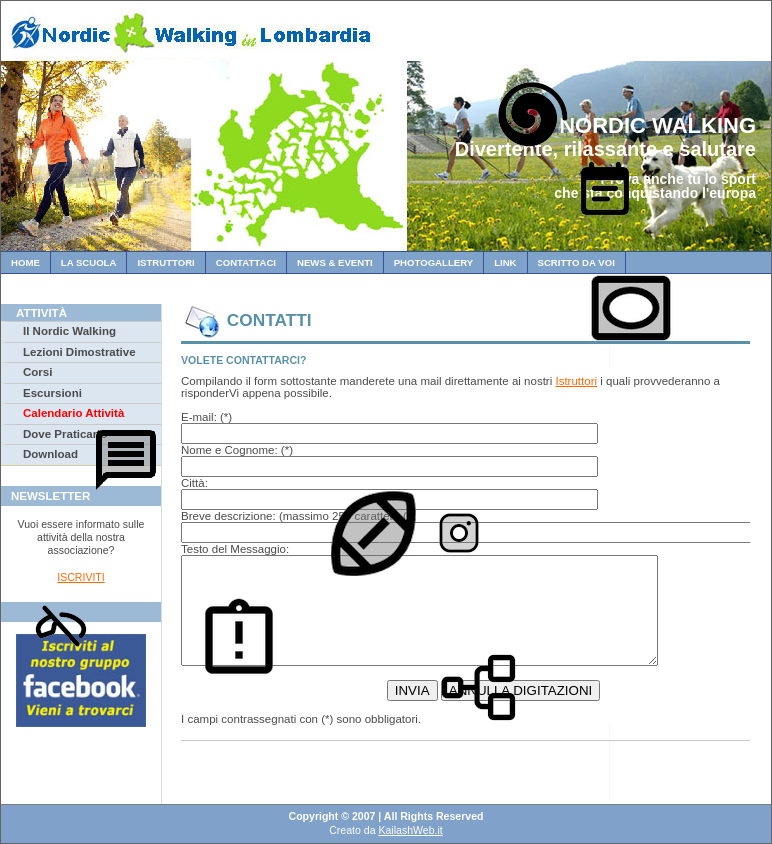 The image size is (772, 844). Describe the element at coordinates (373, 533) in the screenshot. I see `access football or sports content` at that location.